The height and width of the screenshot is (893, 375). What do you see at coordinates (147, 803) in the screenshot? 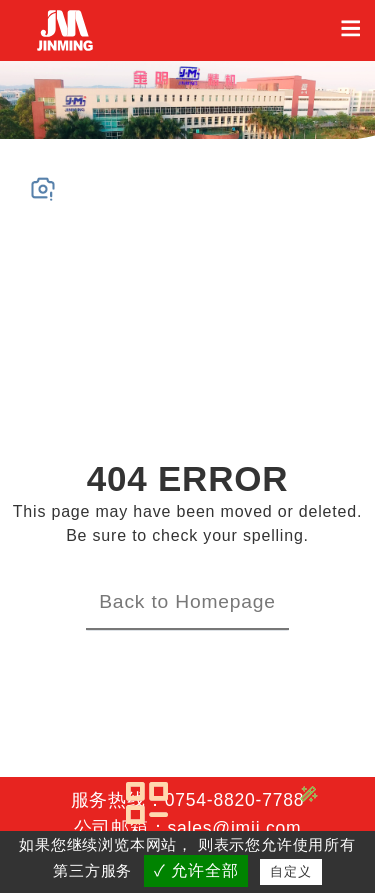
I see `remove a category from the list` at bounding box center [147, 803].